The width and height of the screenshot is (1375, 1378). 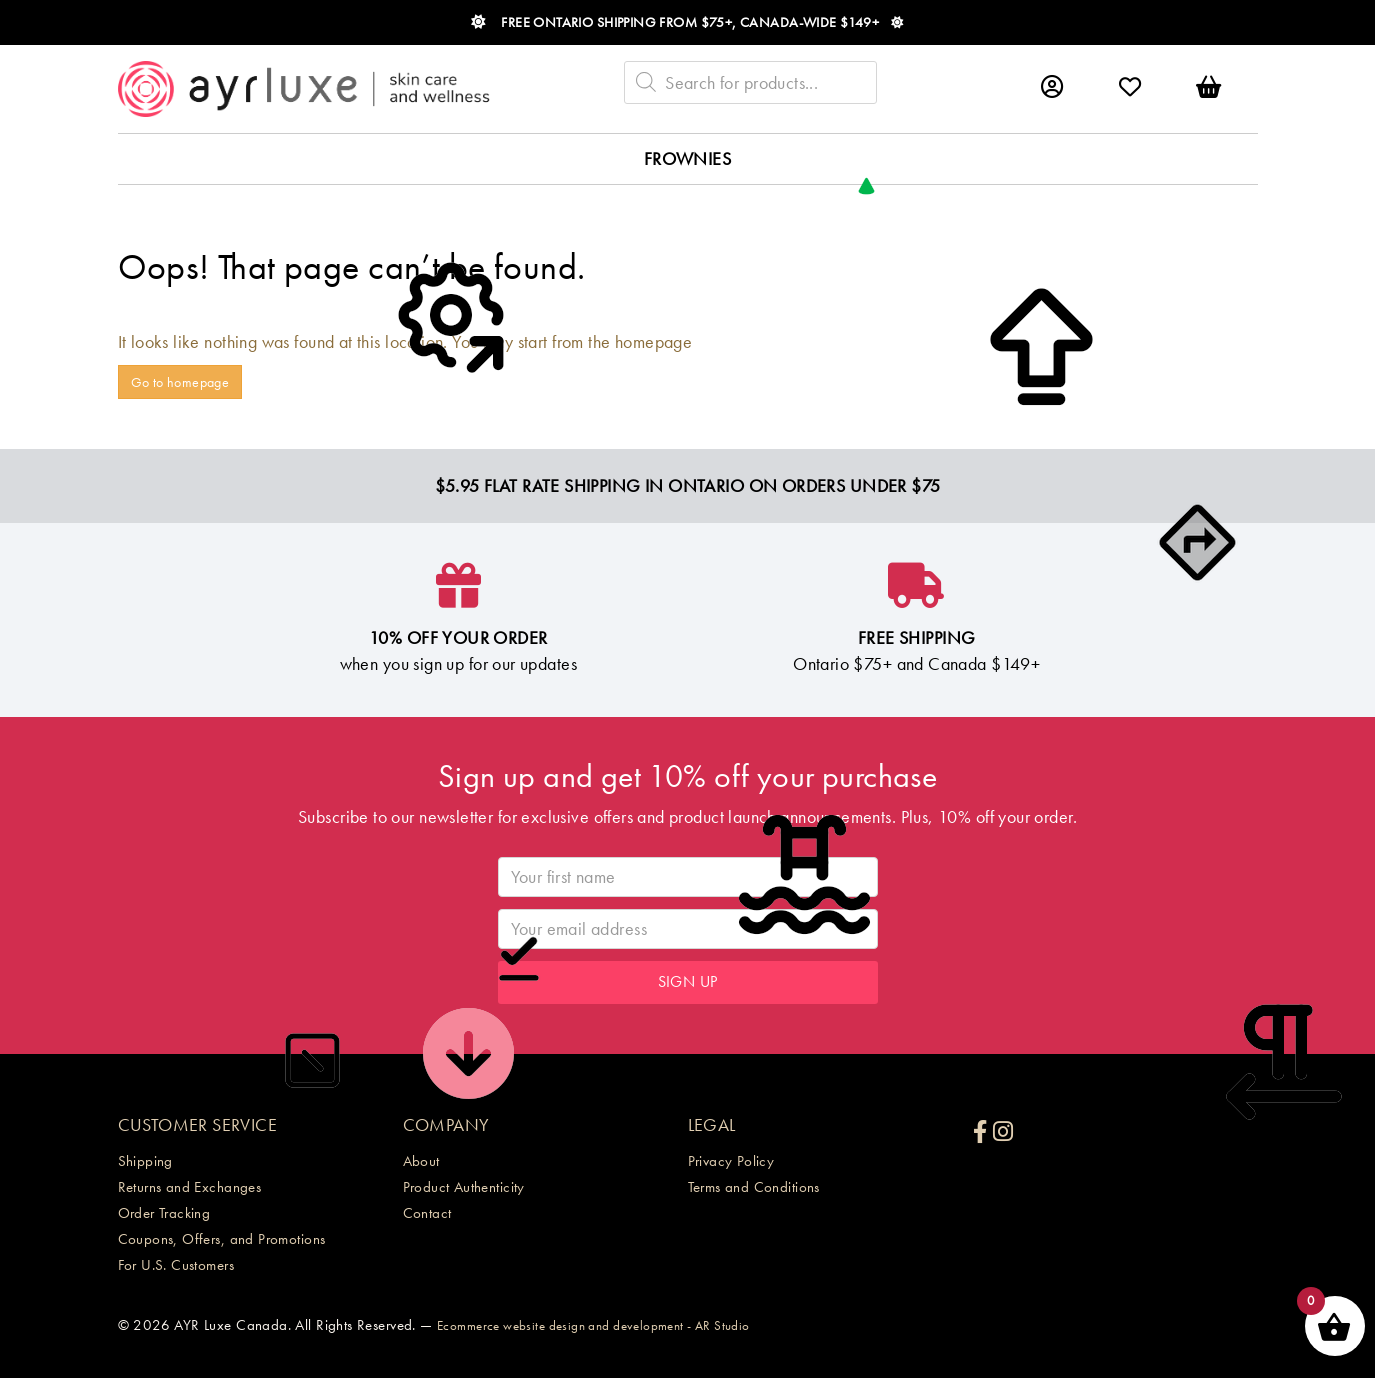 What do you see at coordinates (1197, 542) in the screenshot?
I see `get directions to a location` at bounding box center [1197, 542].